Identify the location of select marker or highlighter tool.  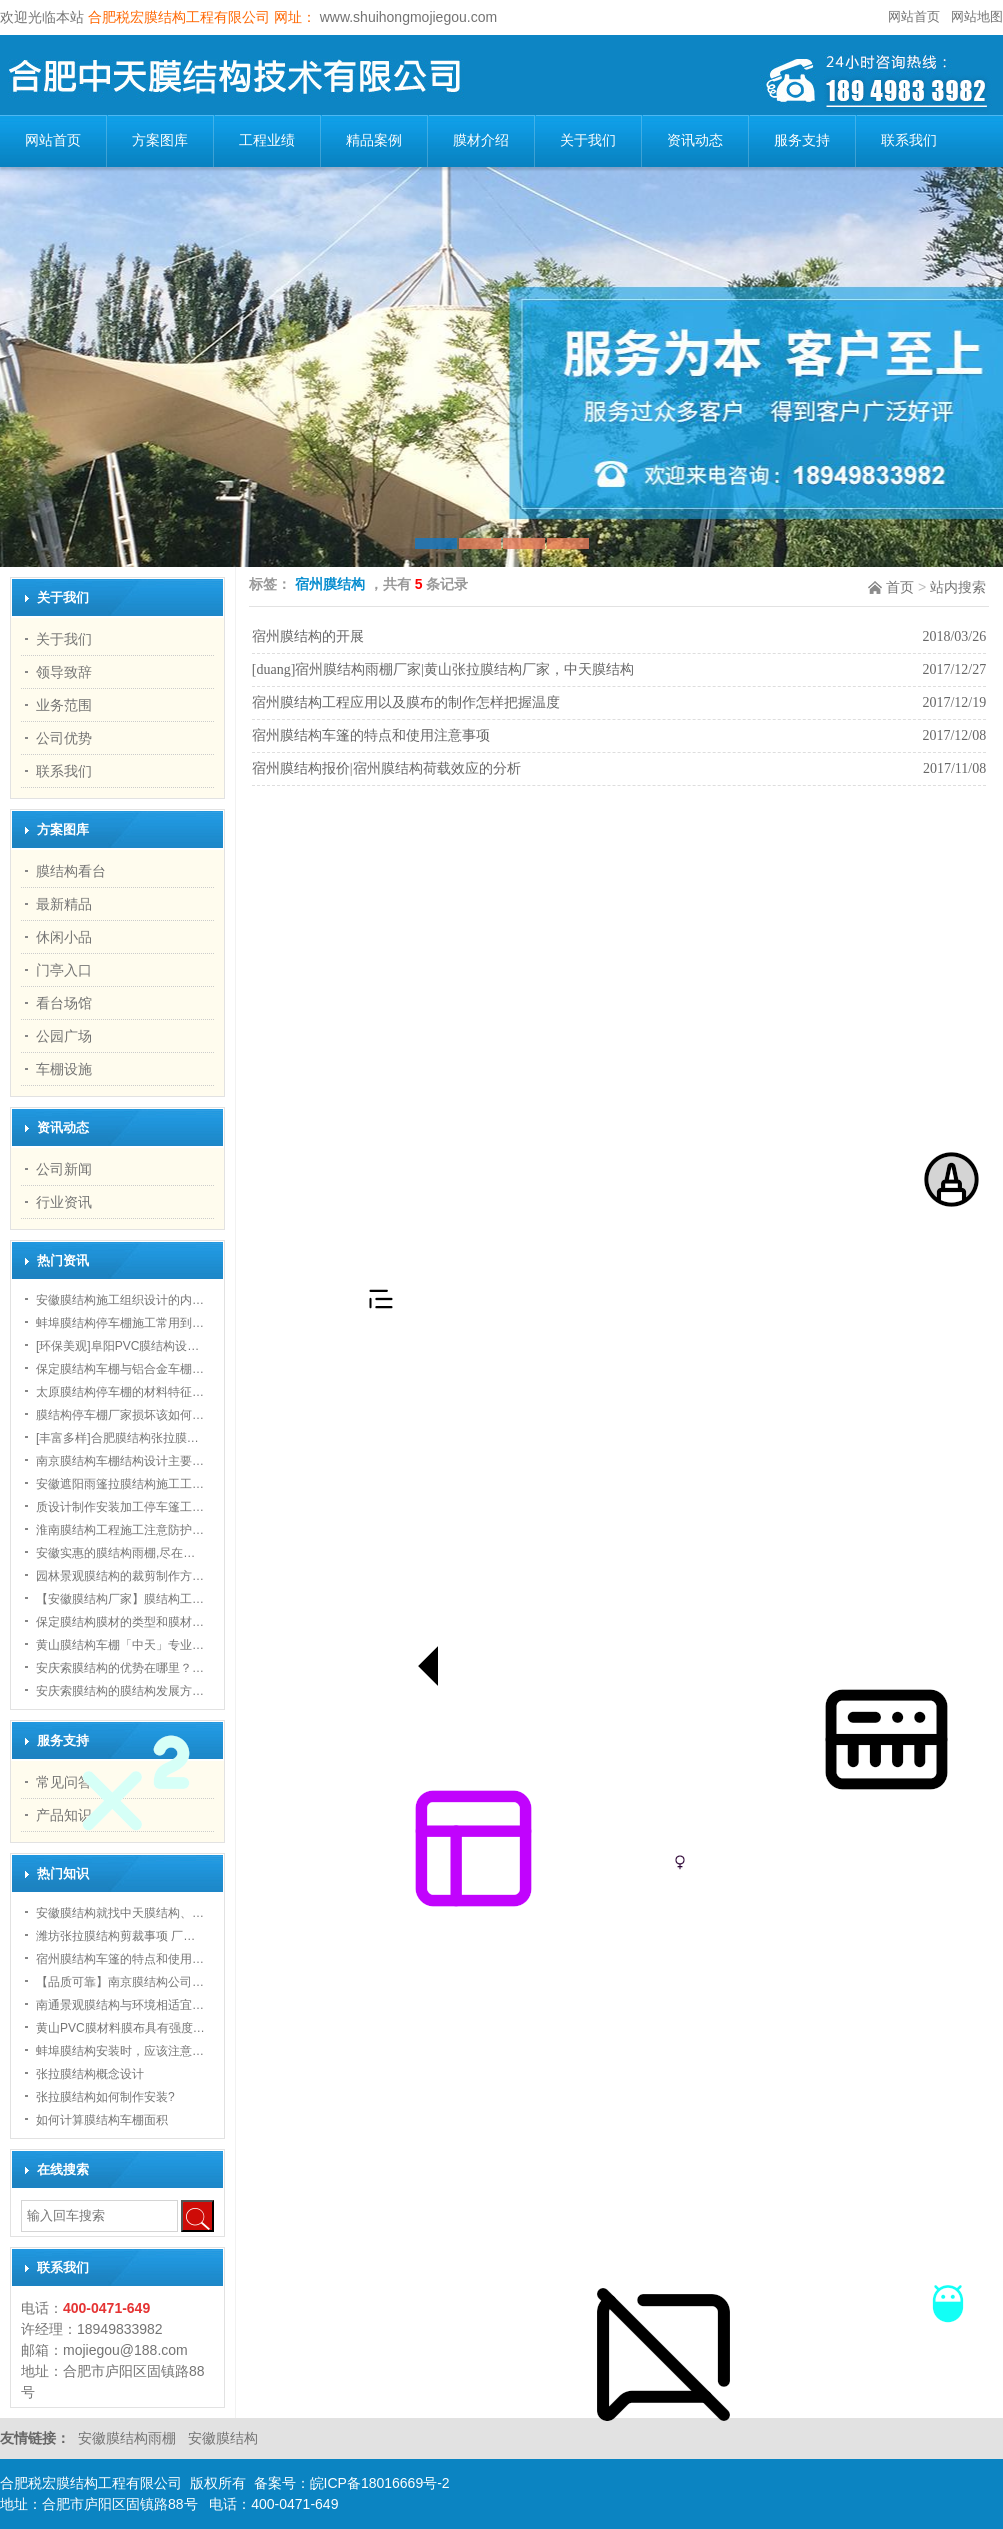
(951, 1179).